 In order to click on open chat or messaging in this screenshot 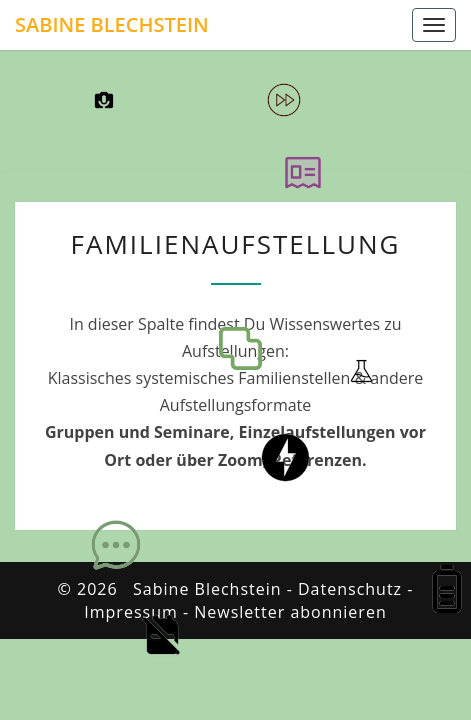, I will do `click(116, 545)`.